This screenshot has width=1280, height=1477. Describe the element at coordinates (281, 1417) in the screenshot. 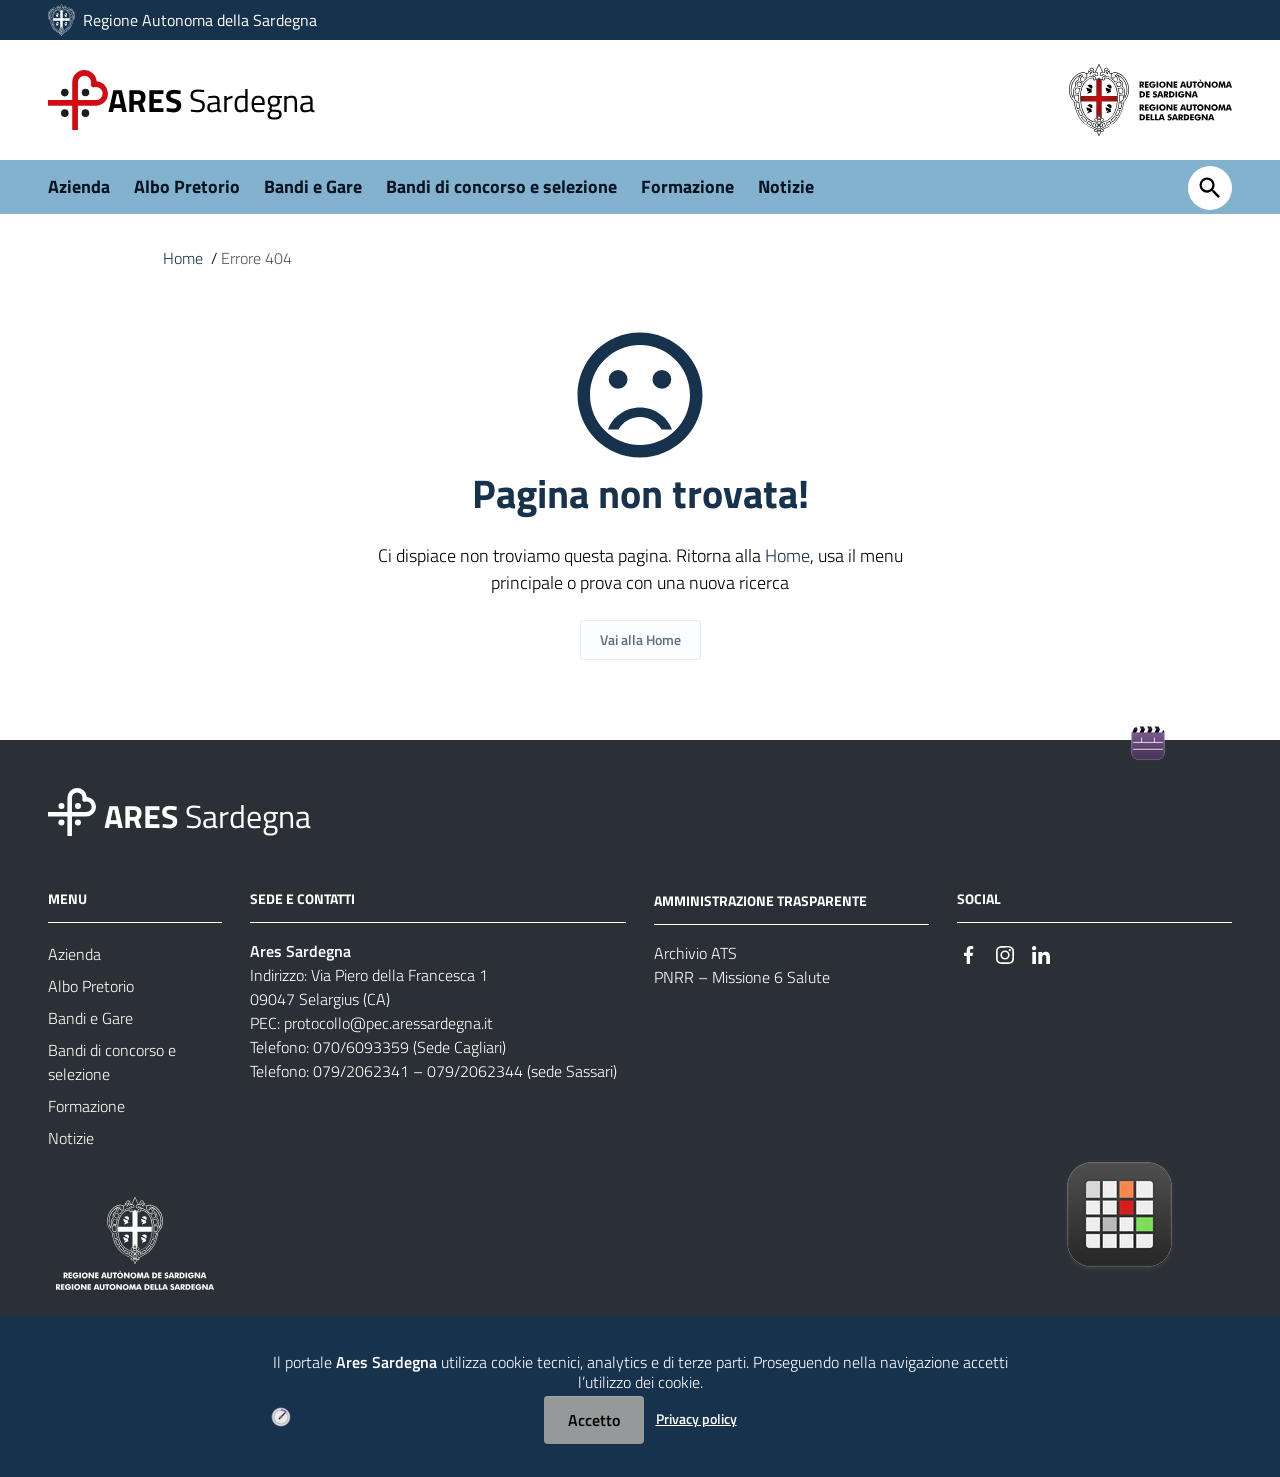

I see `open sysprof system profiler` at that location.